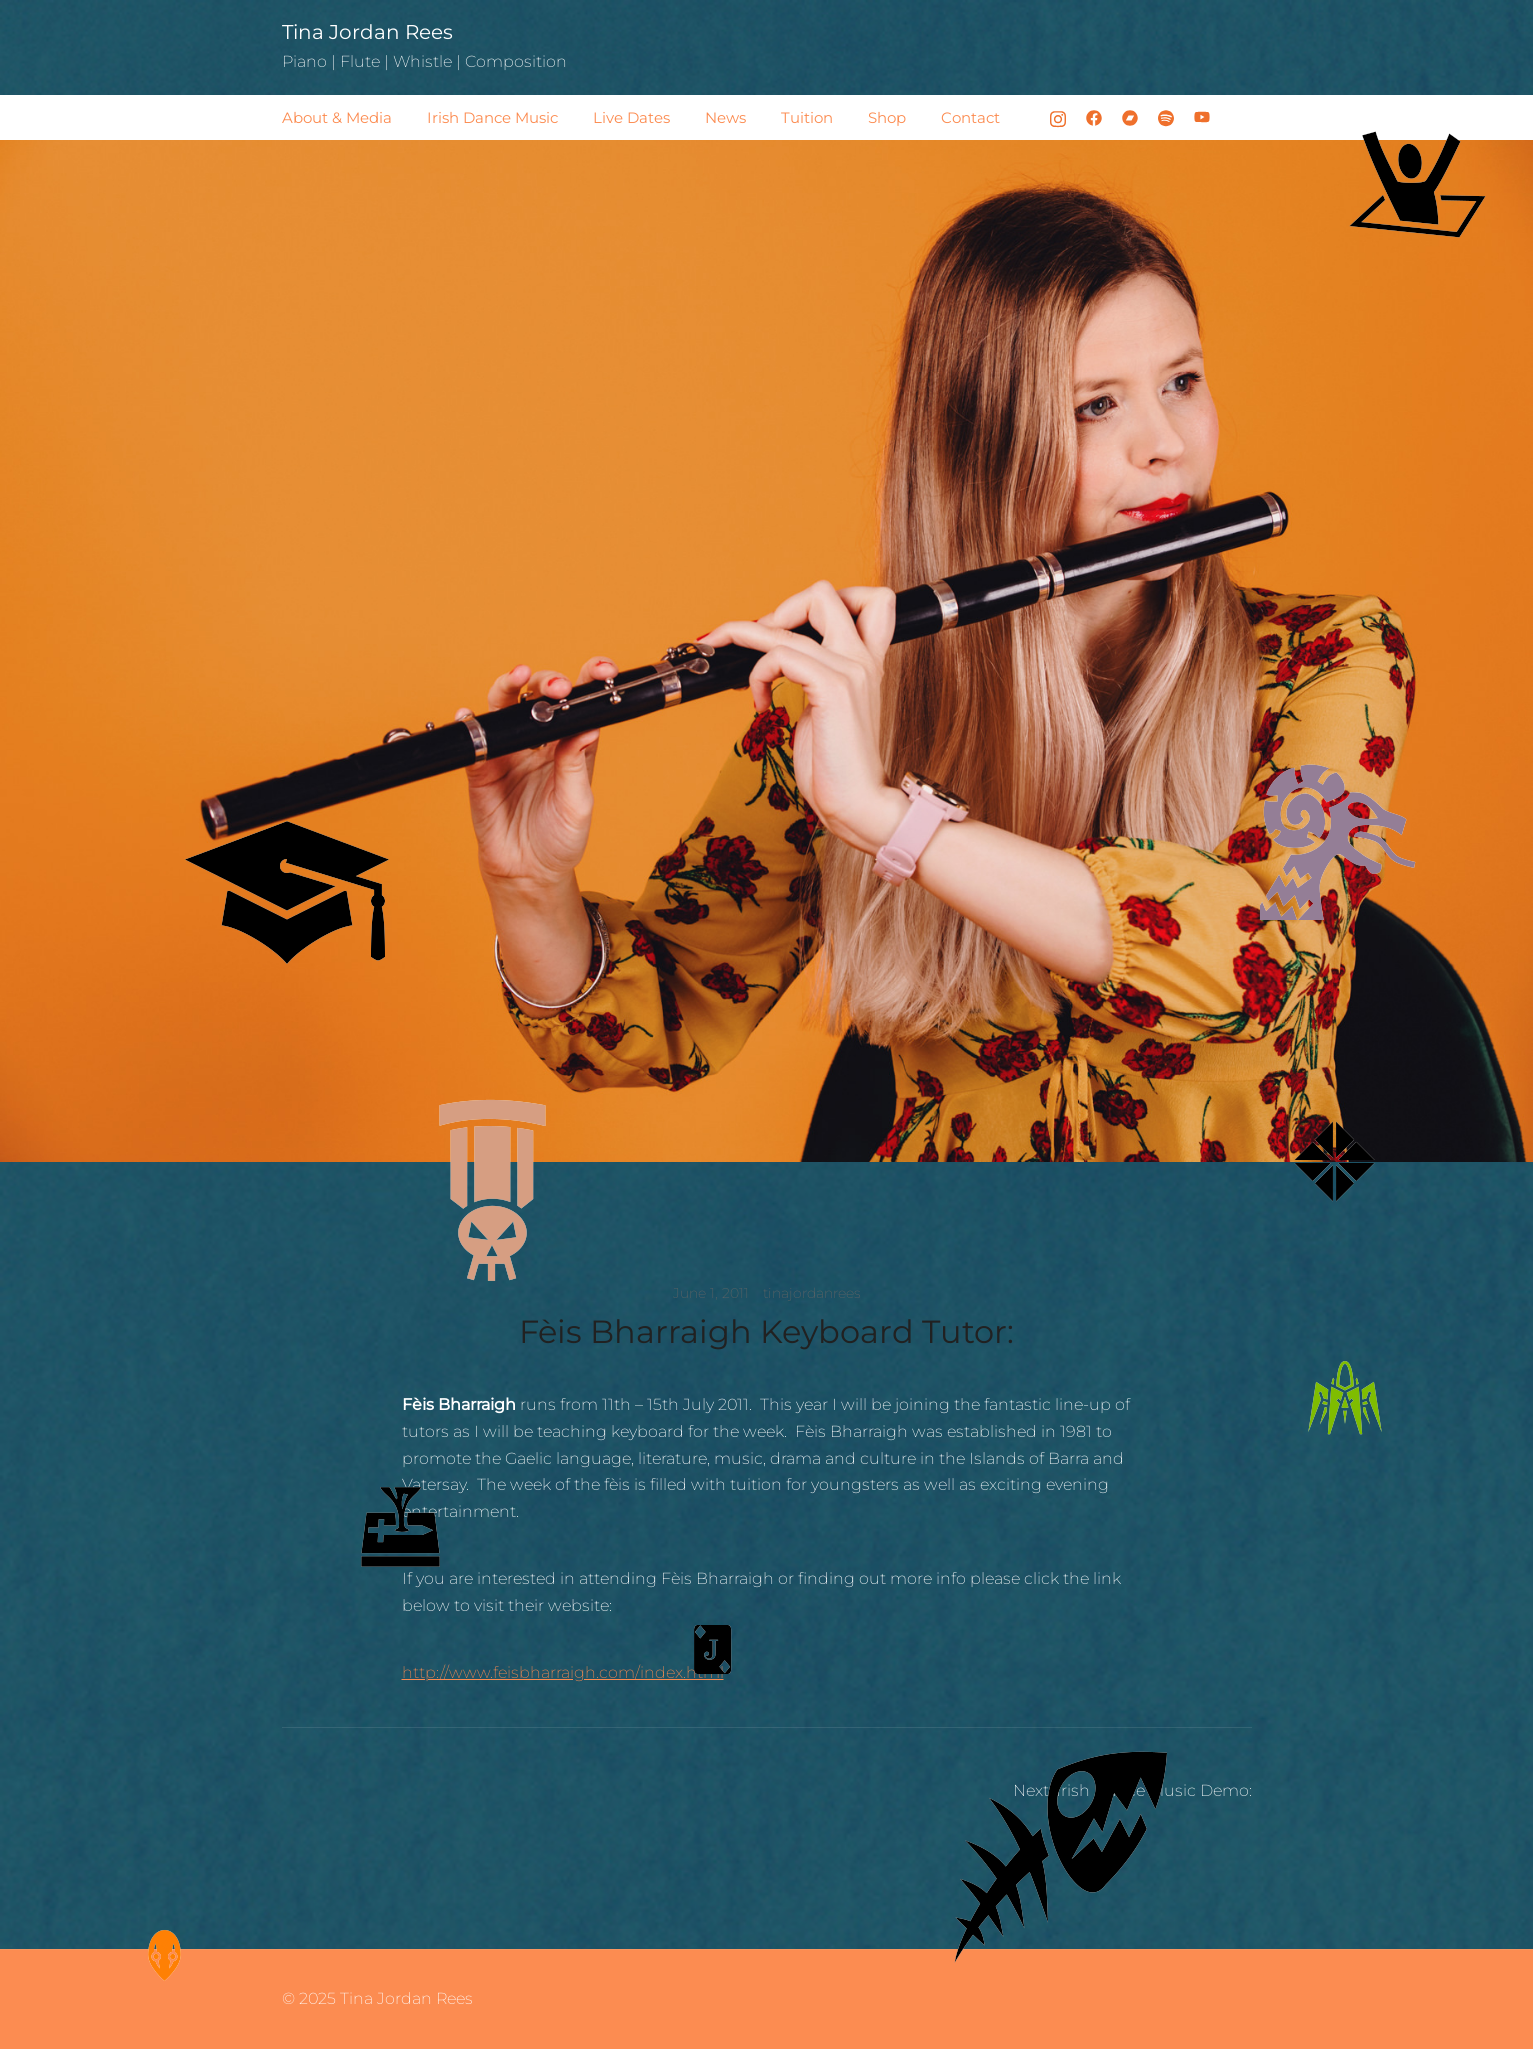 This screenshot has width=1533, height=2049. Describe the element at coordinates (287, 894) in the screenshot. I see `access education or learning features` at that location.